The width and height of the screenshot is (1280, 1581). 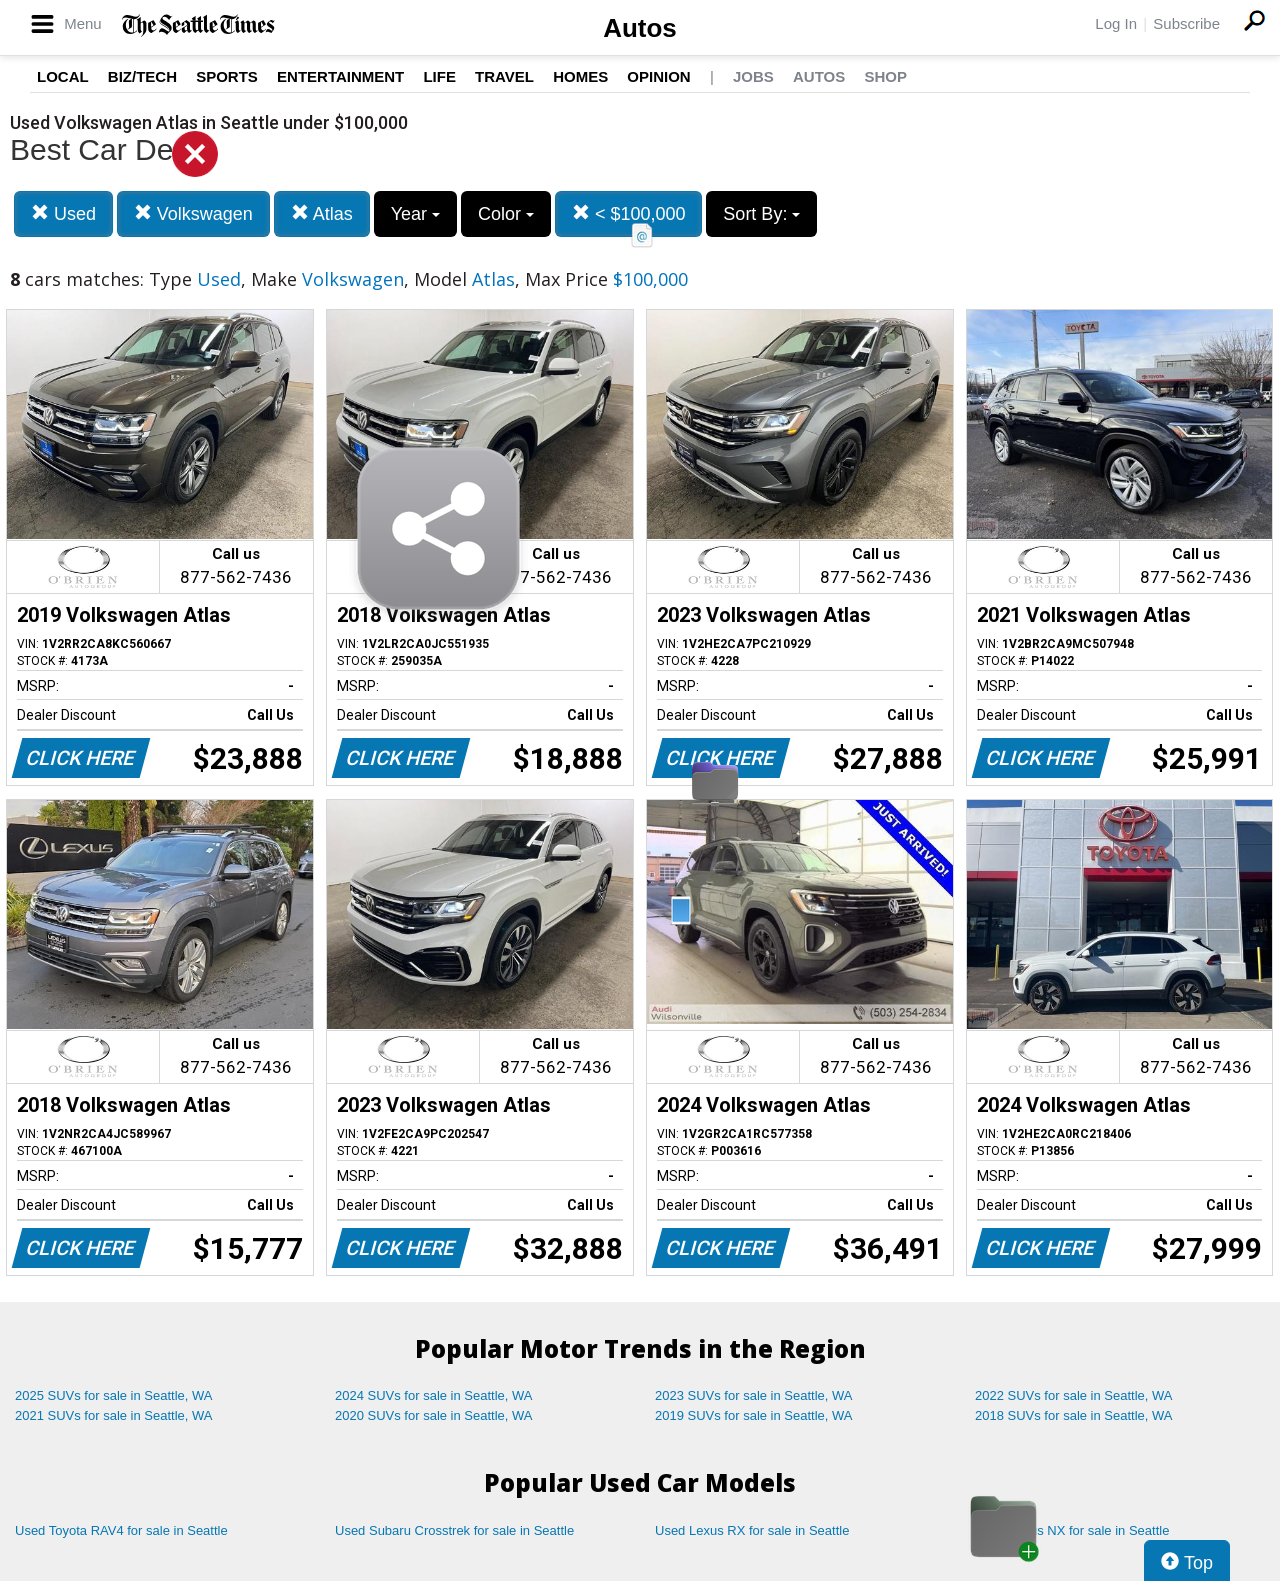 What do you see at coordinates (1003, 1526) in the screenshot?
I see `create a new folder` at bounding box center [1003, 1526].